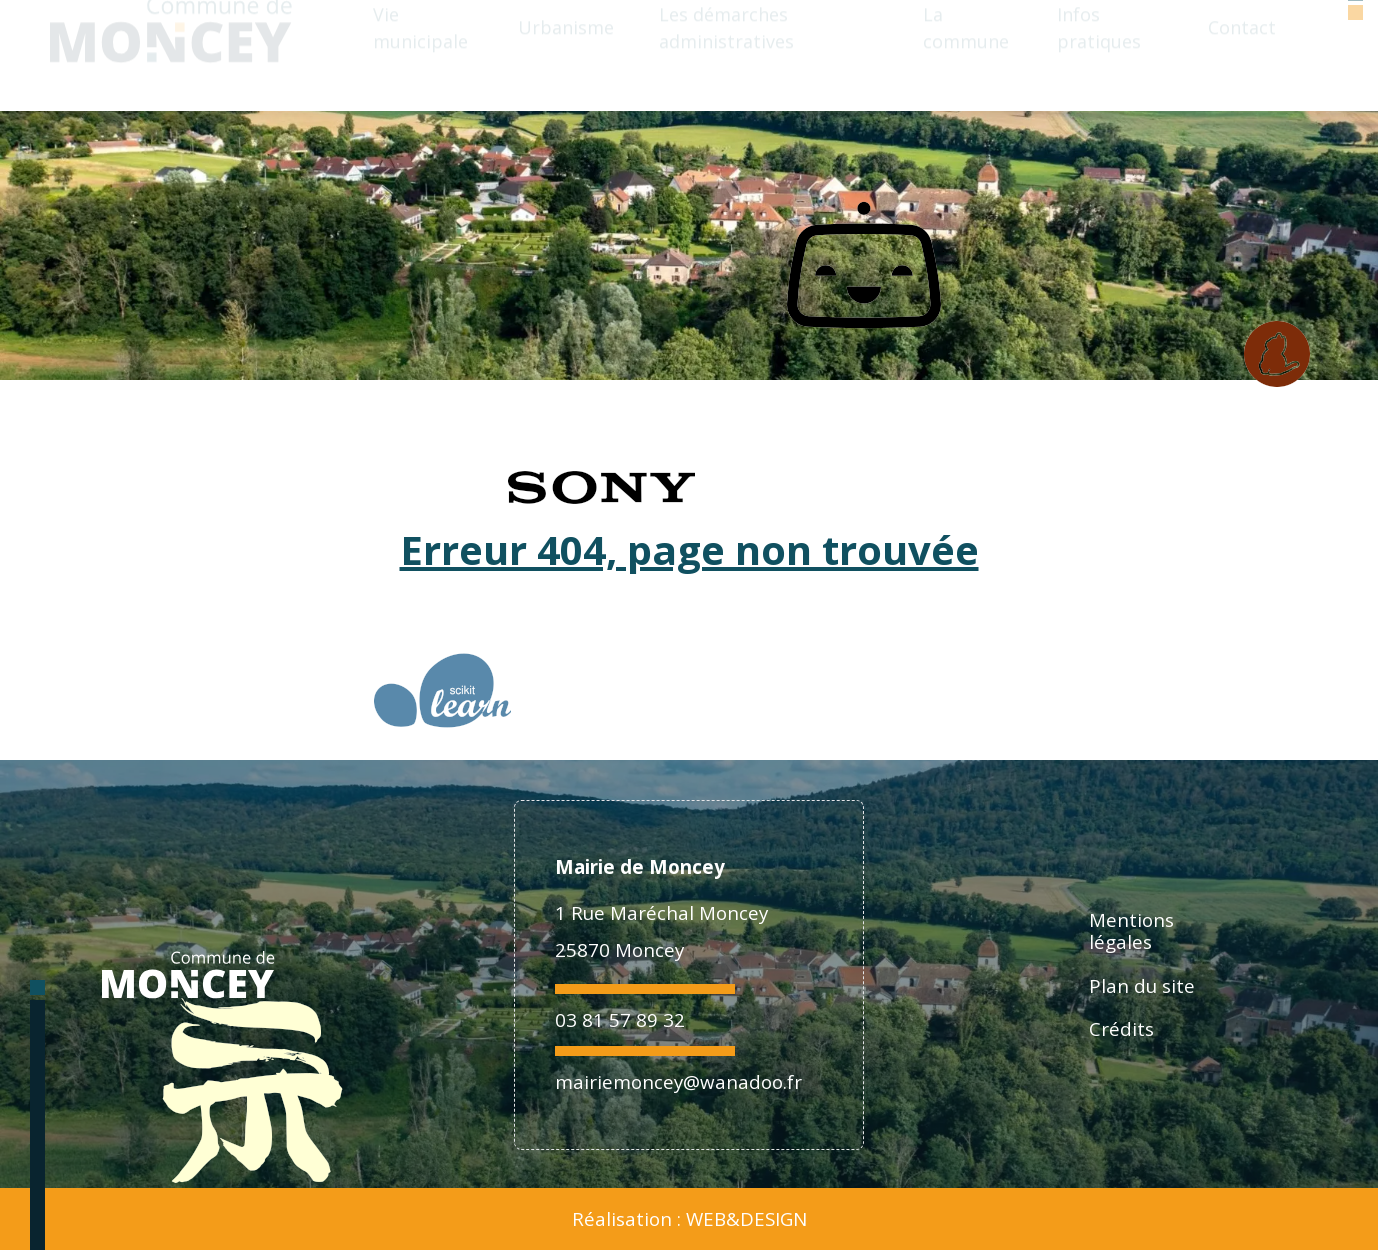  What do you see at coordinates (442, 690) in the screenshot?
I see `scikit-learn machine learning library logo` at bounding box center [442, 690].